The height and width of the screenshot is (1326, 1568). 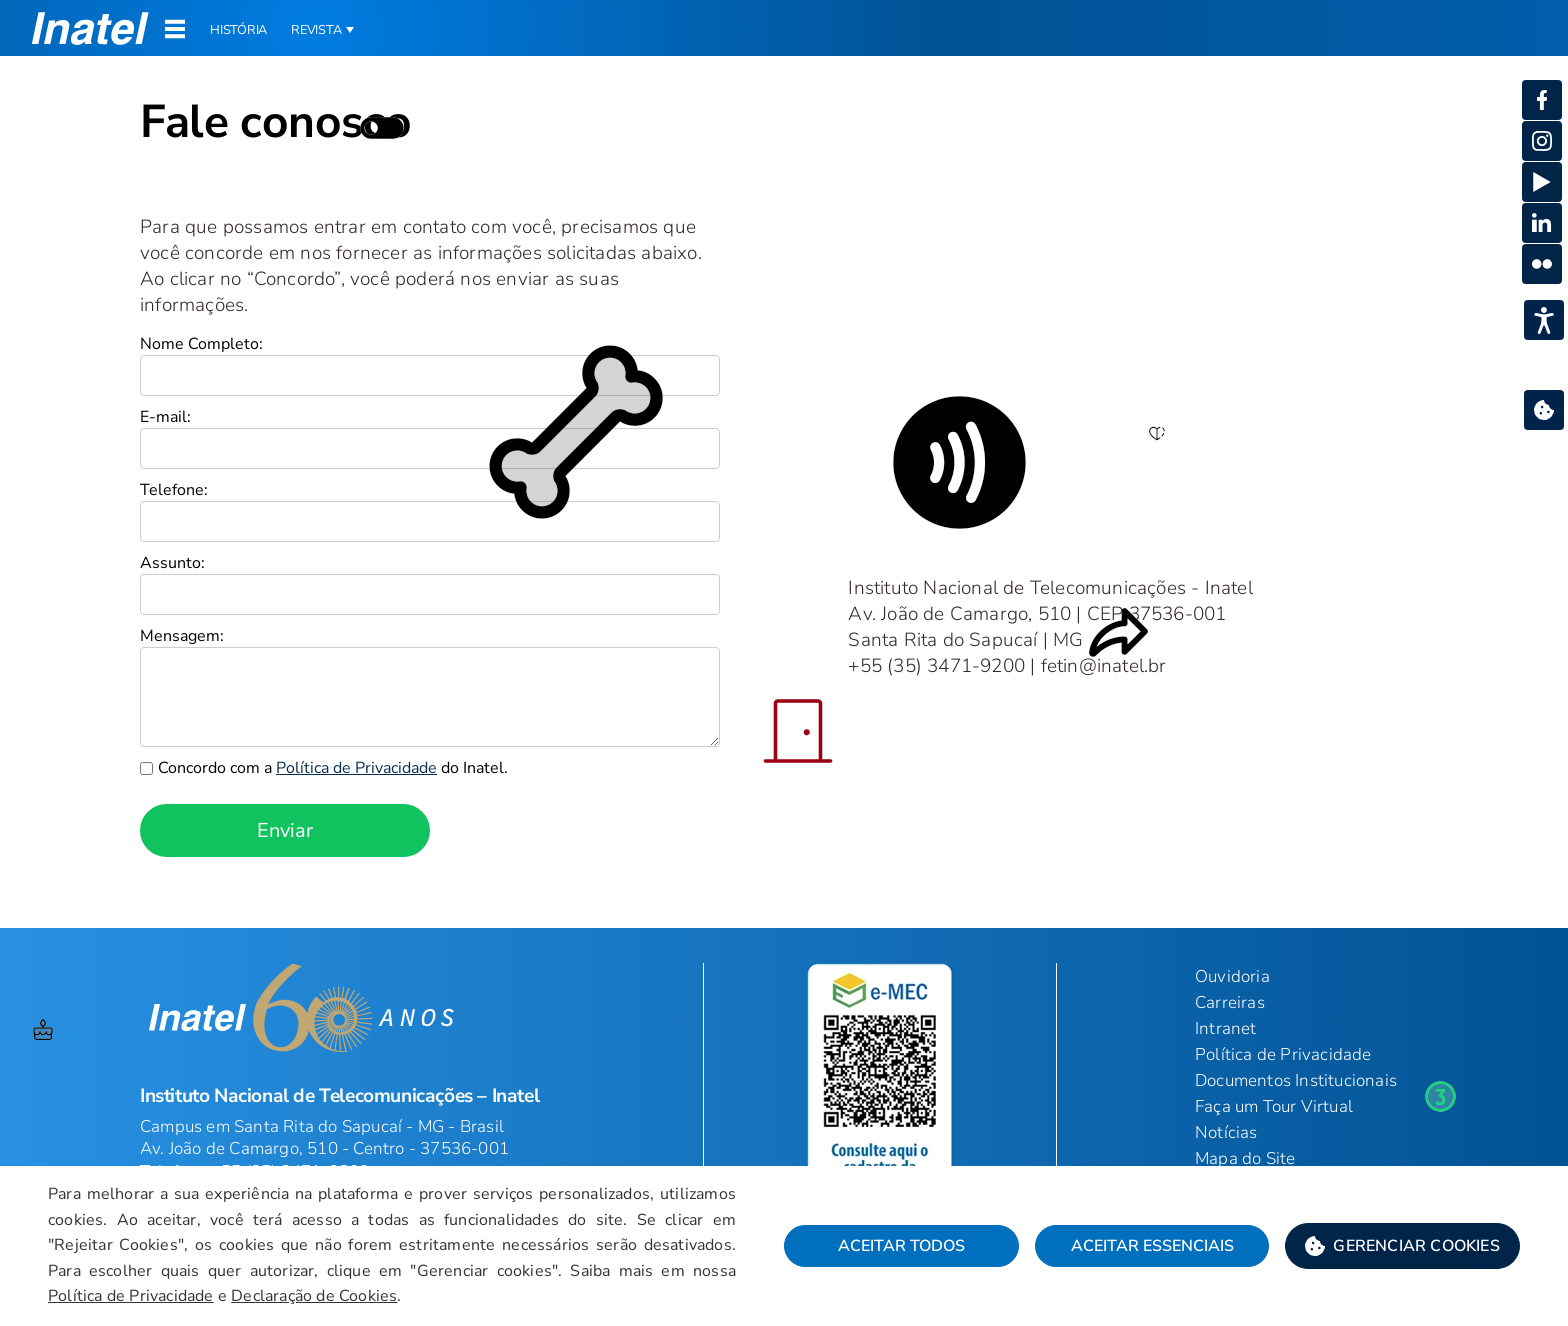 What do you see at coordinates (959, 462) in the screenshot?
I see `tap to pay with contactless payment` at bounding box center [959, 462].